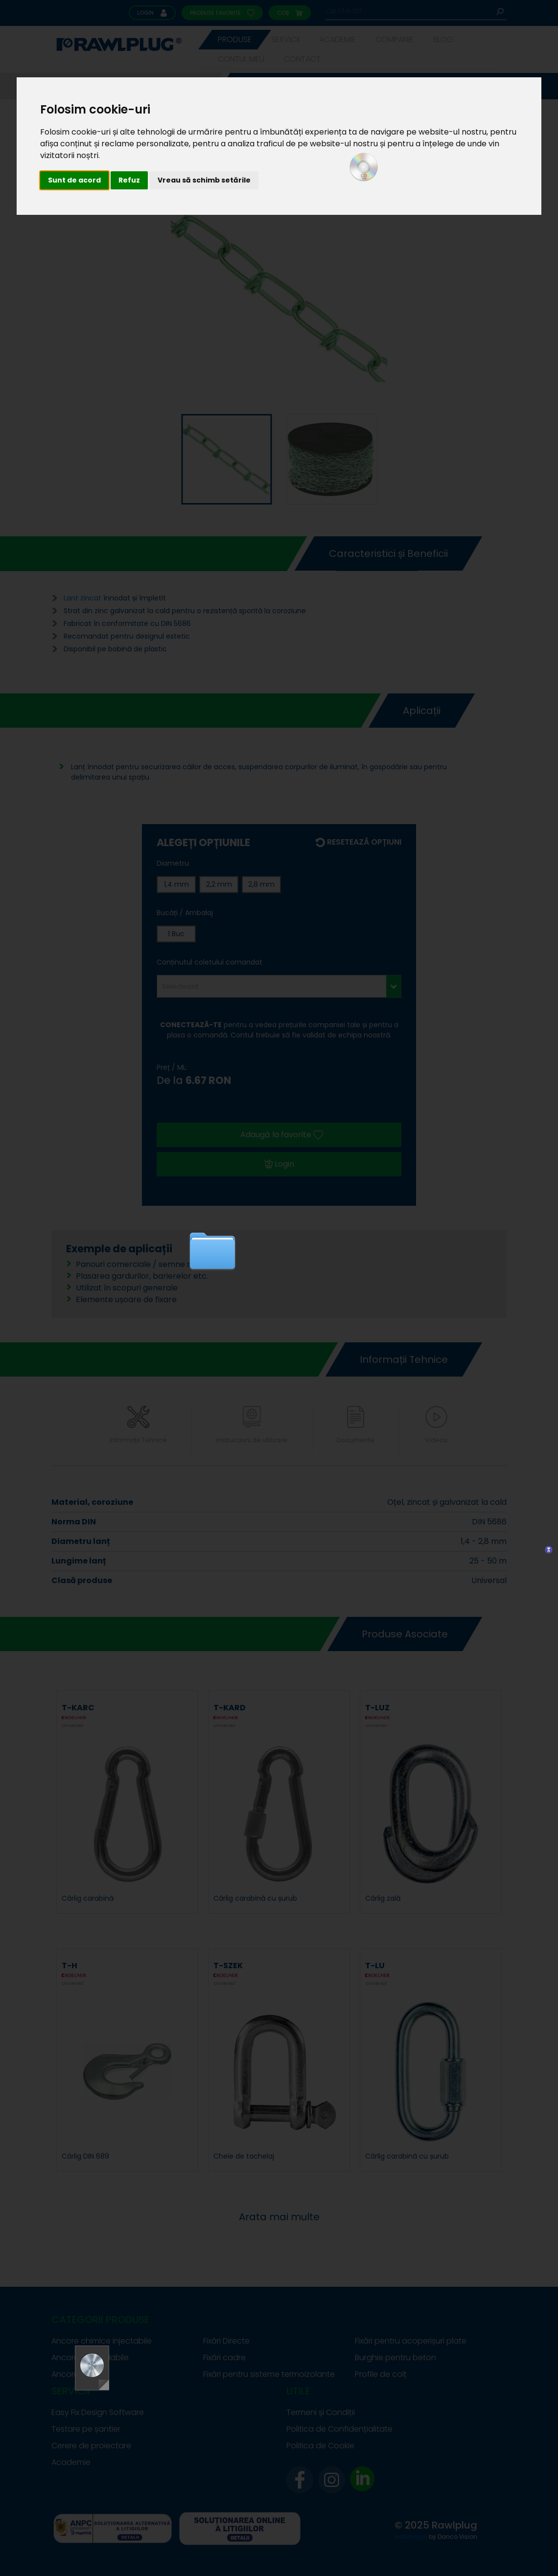 Image resolution: width=558 pixels, height=2576 pixels. I want to click on create a new song project from template in GarageBand, so click(92, 2369).